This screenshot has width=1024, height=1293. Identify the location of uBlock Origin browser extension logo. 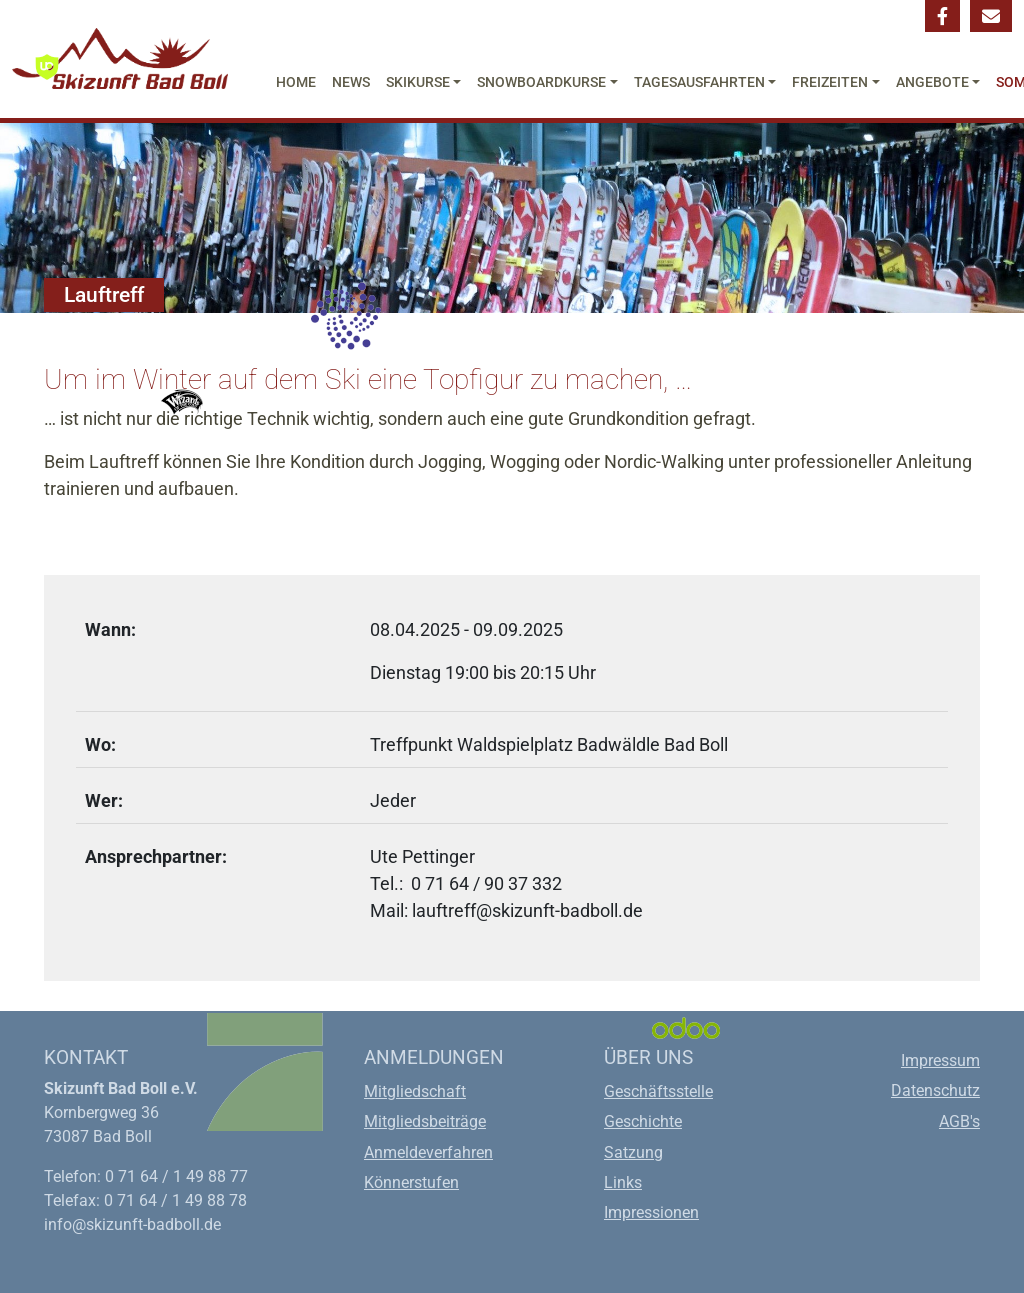
(47, 67).